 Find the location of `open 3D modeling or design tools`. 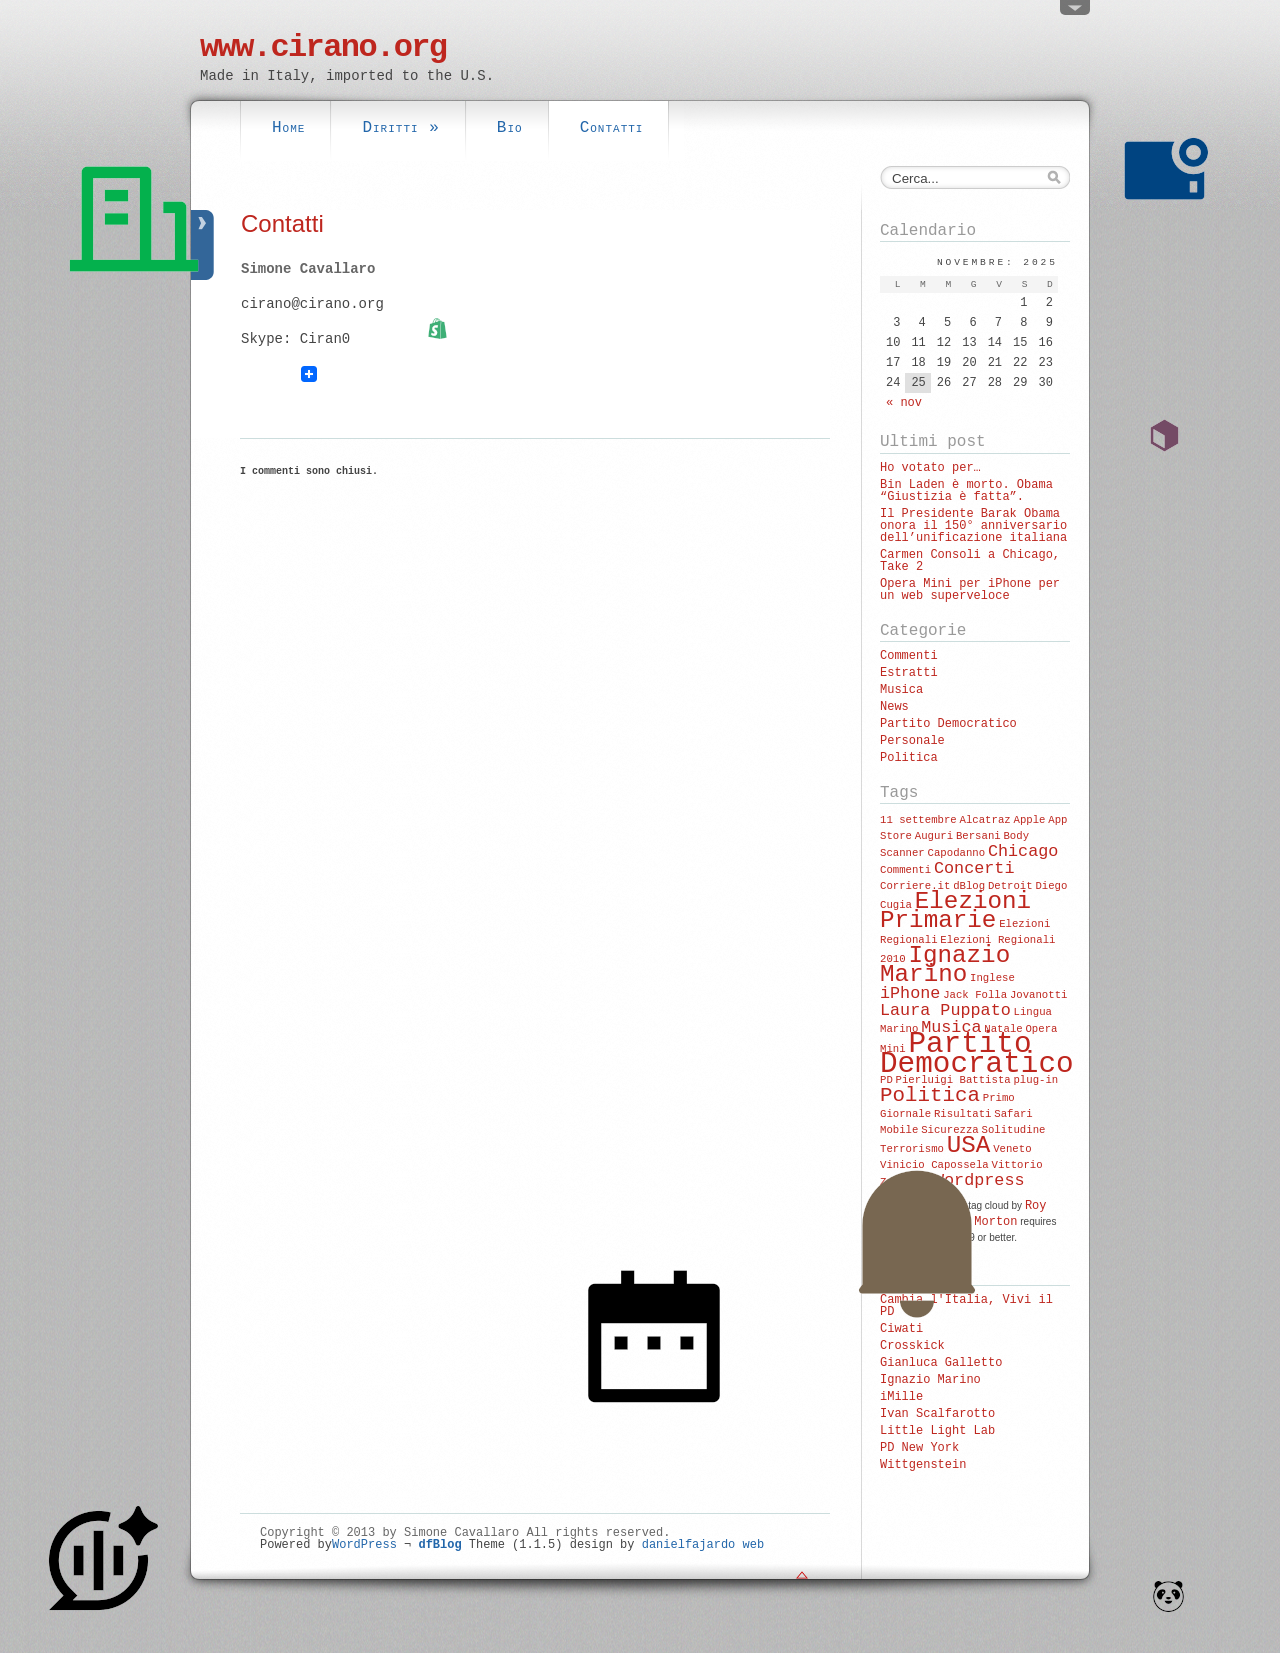

open 3D modeling or design tools is located at coordinates (1164, 435).